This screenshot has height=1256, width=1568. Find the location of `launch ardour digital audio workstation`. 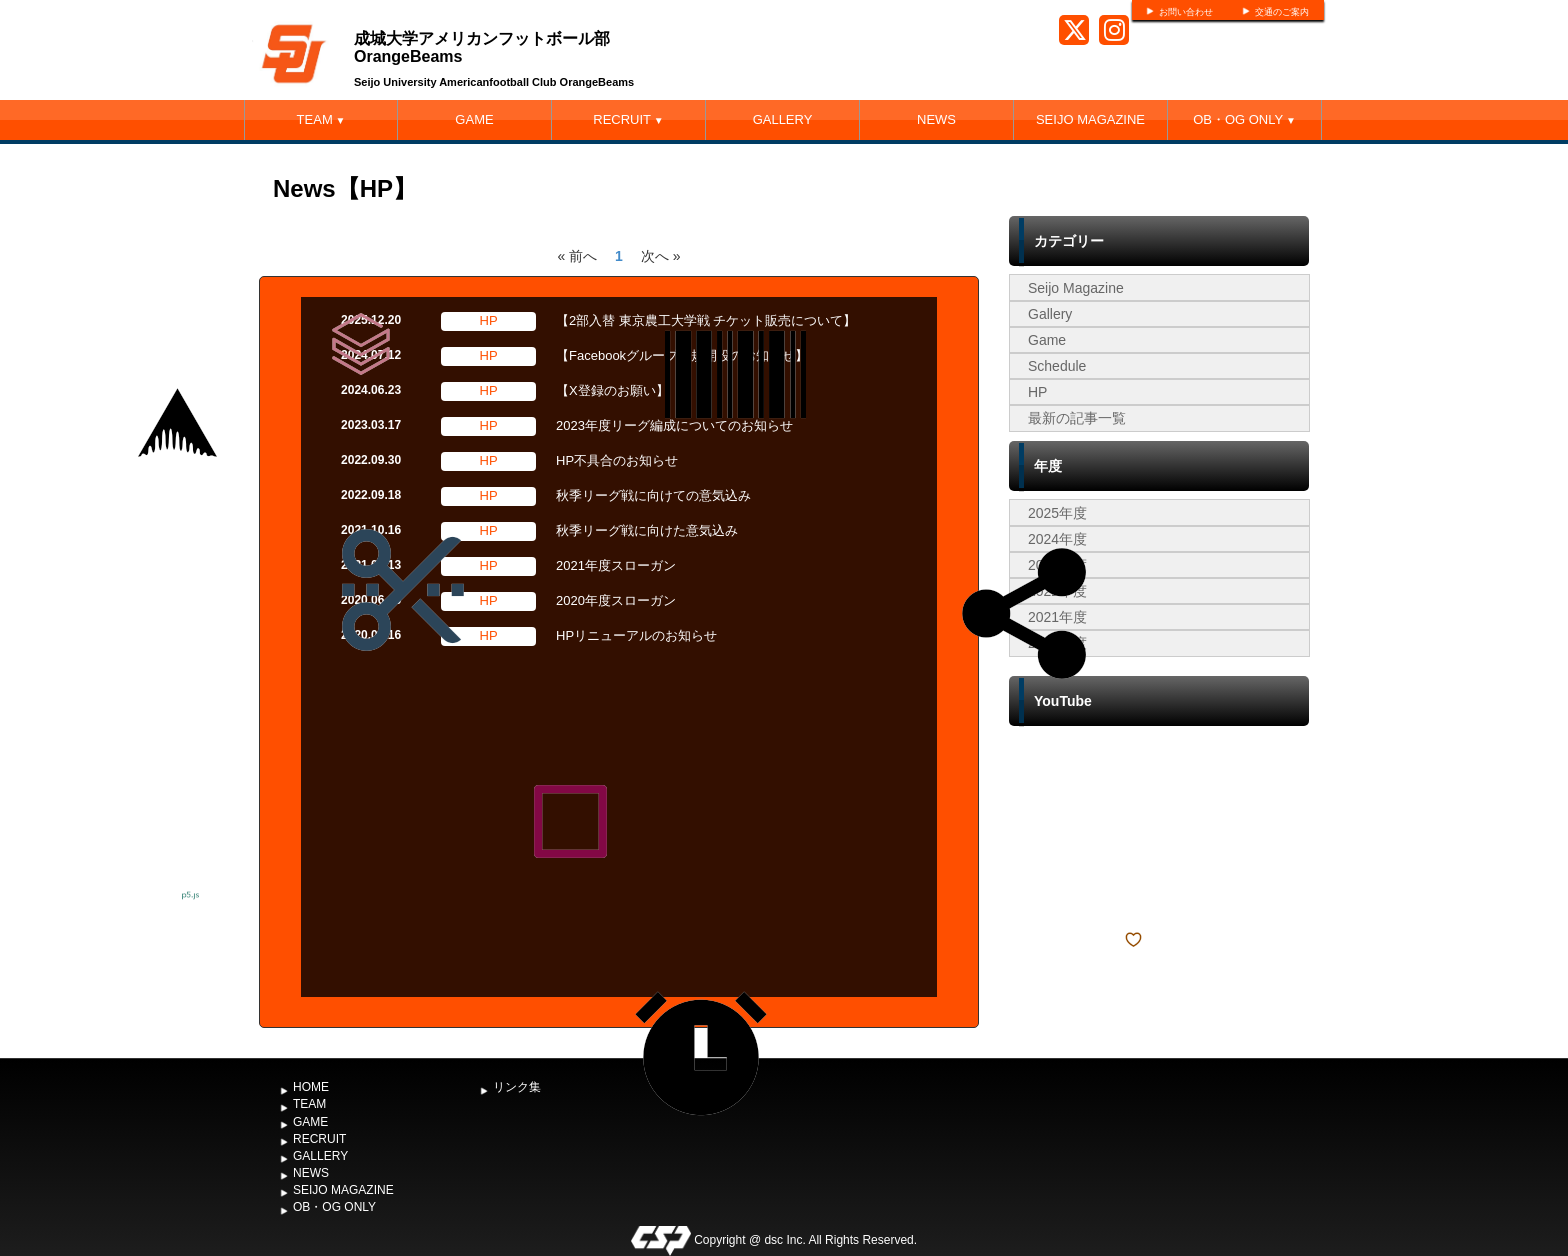

launch ardour digital audio workstation is located at coordinates (177, 422).